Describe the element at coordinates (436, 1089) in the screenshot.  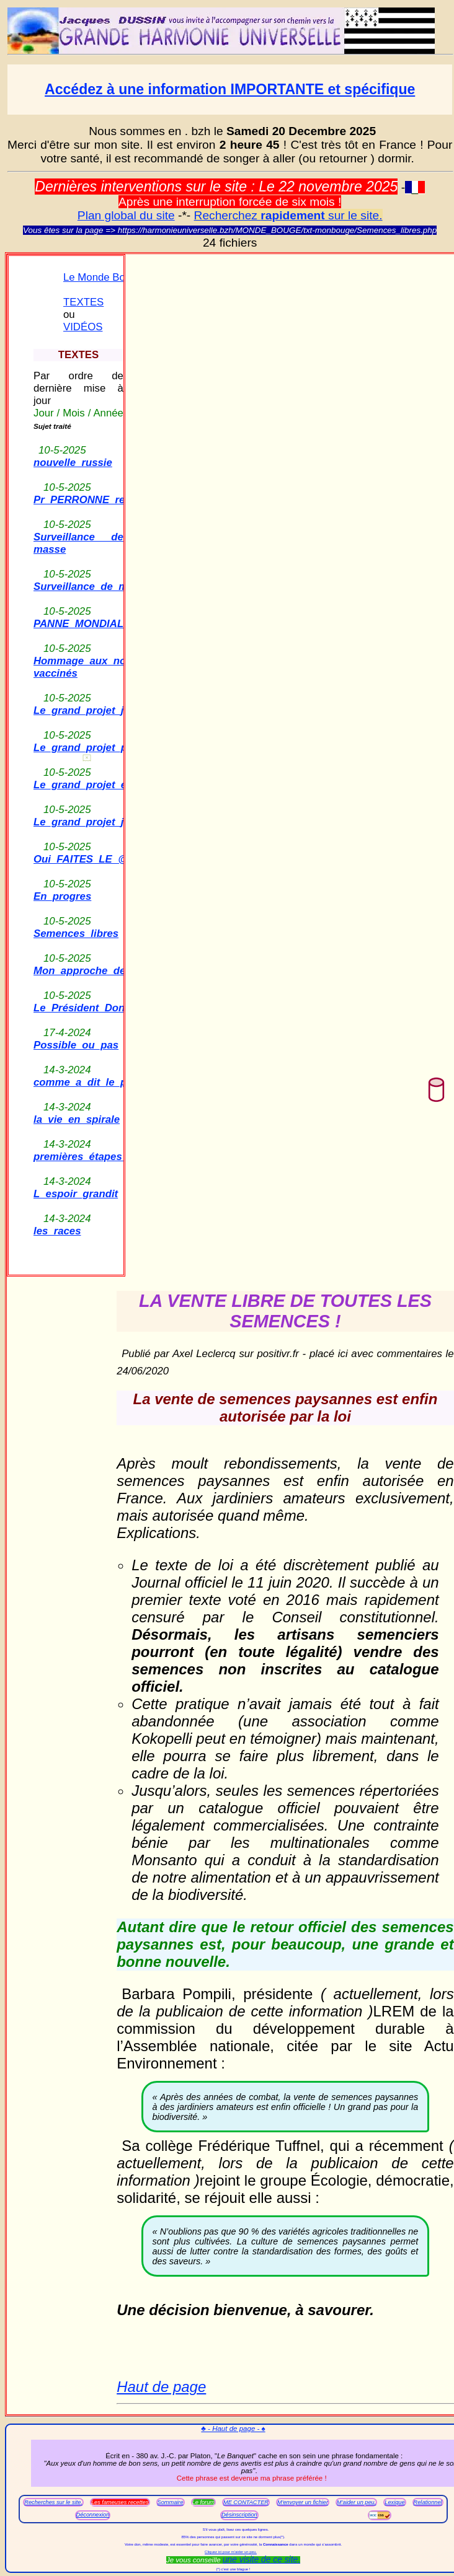
I see `database or data storage` at that location.